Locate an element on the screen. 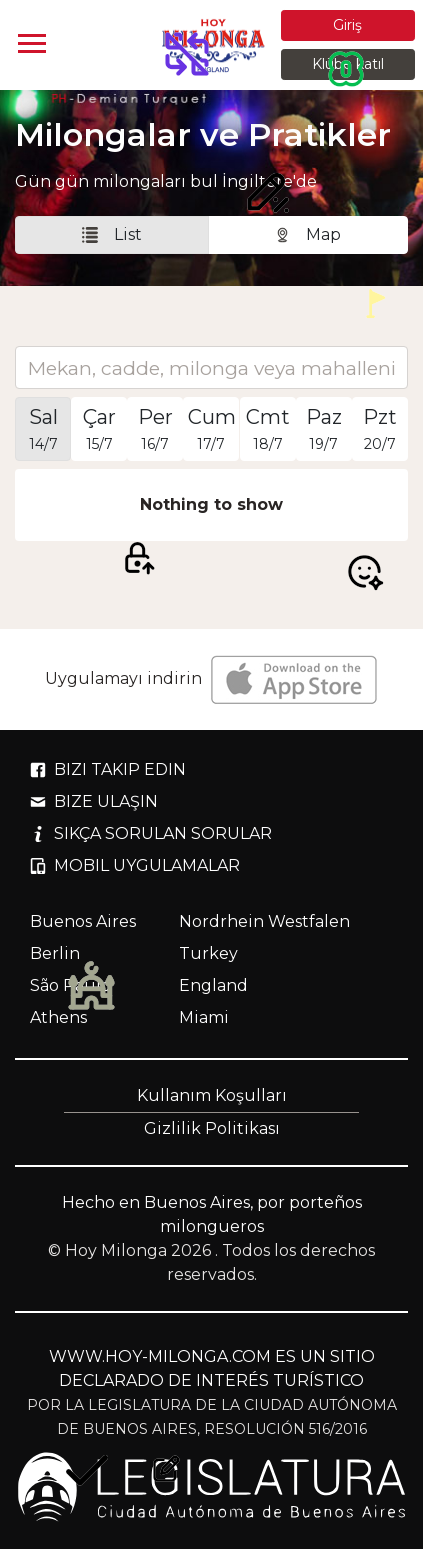 The width and height of the screenshot is (423, 1549). edit this item is located at coordinates (166, 1468).